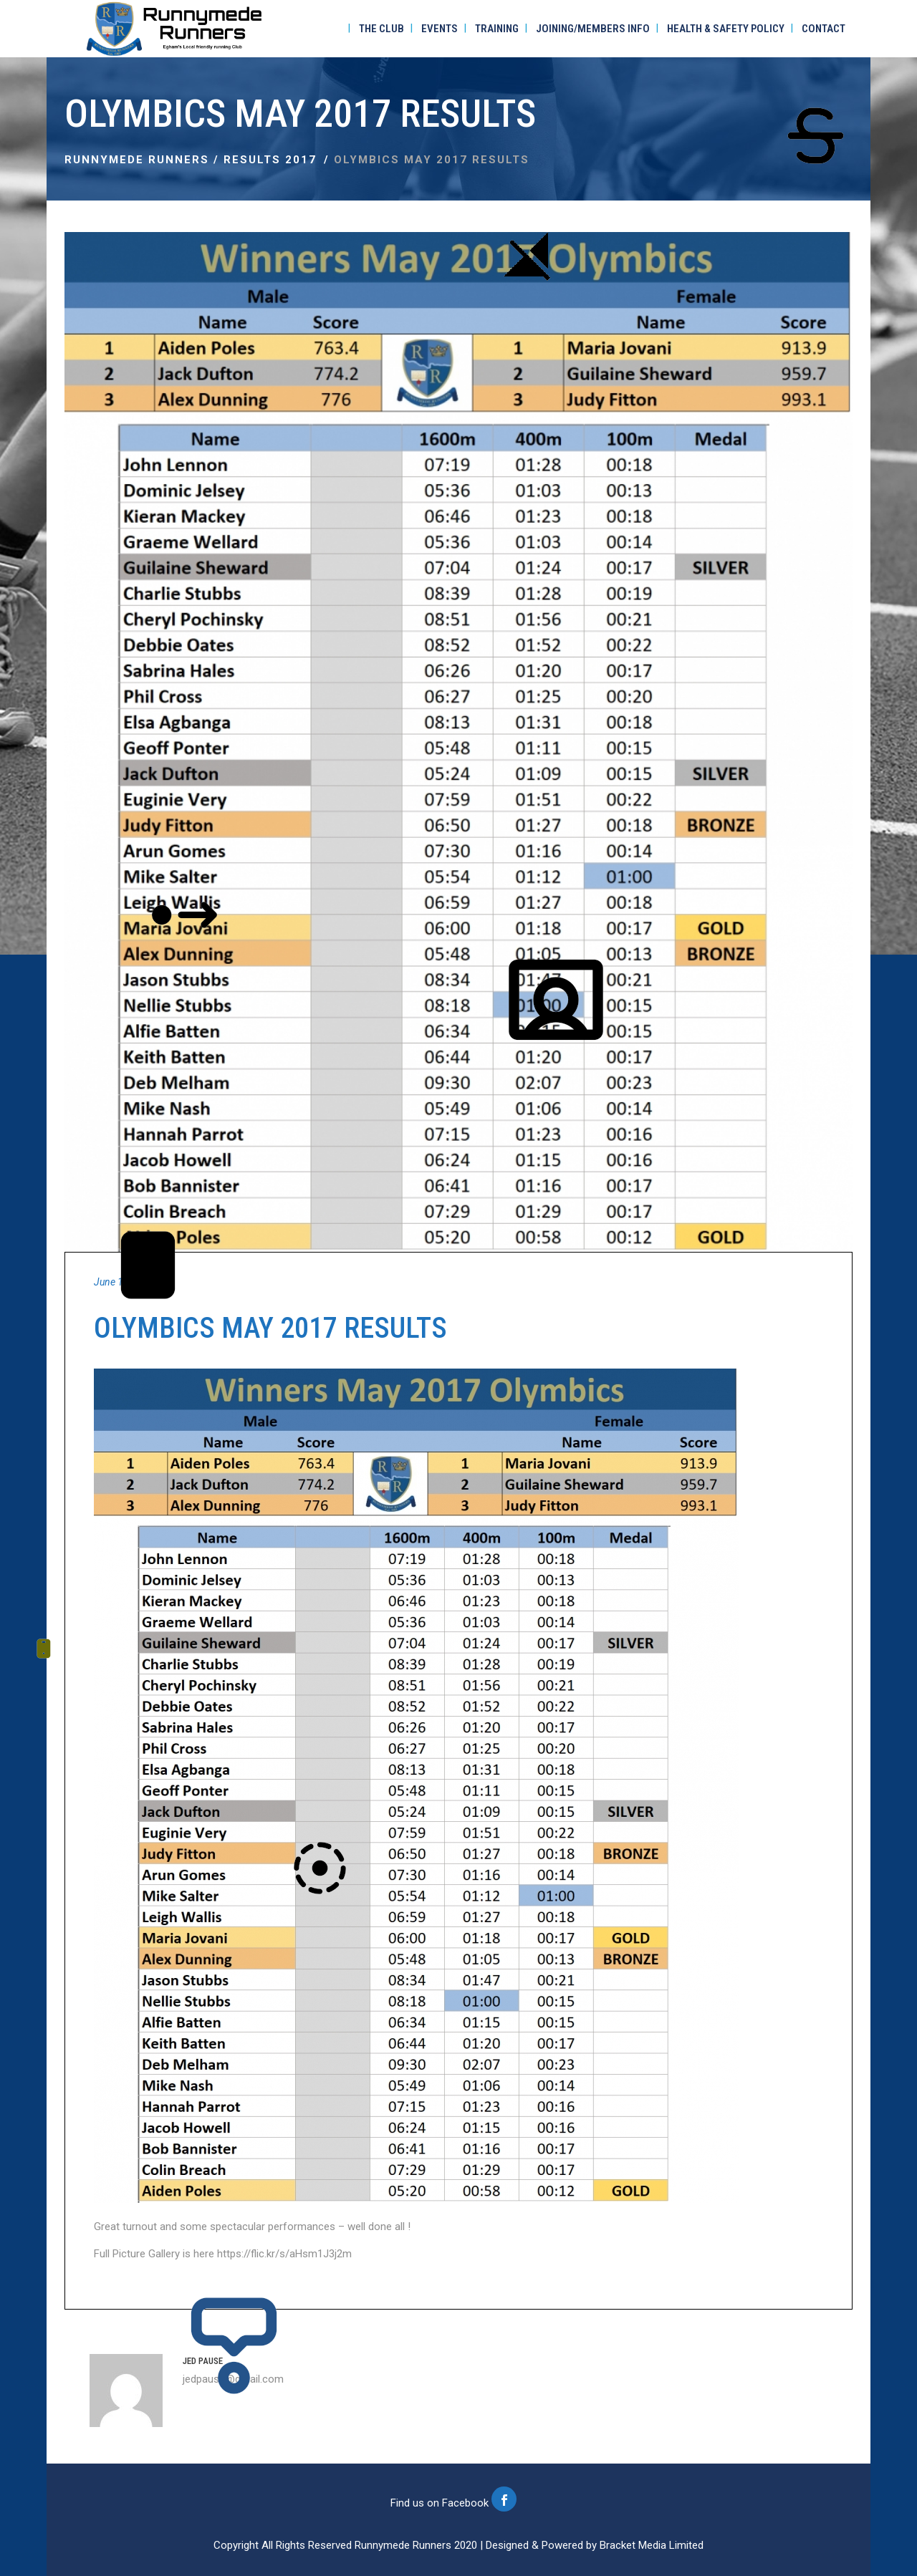 The image size is (917, 2576). I want to click on indicates no cellular signal or network connection, so click(528, 256).